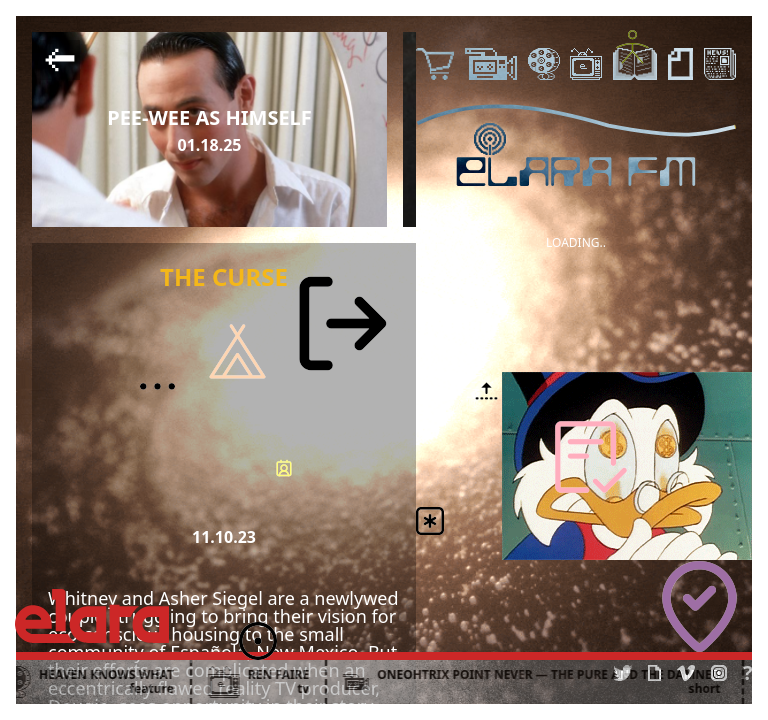  Describe the element at coordinates (284, 468) in the screenshot. I see `view contact details` at that location.